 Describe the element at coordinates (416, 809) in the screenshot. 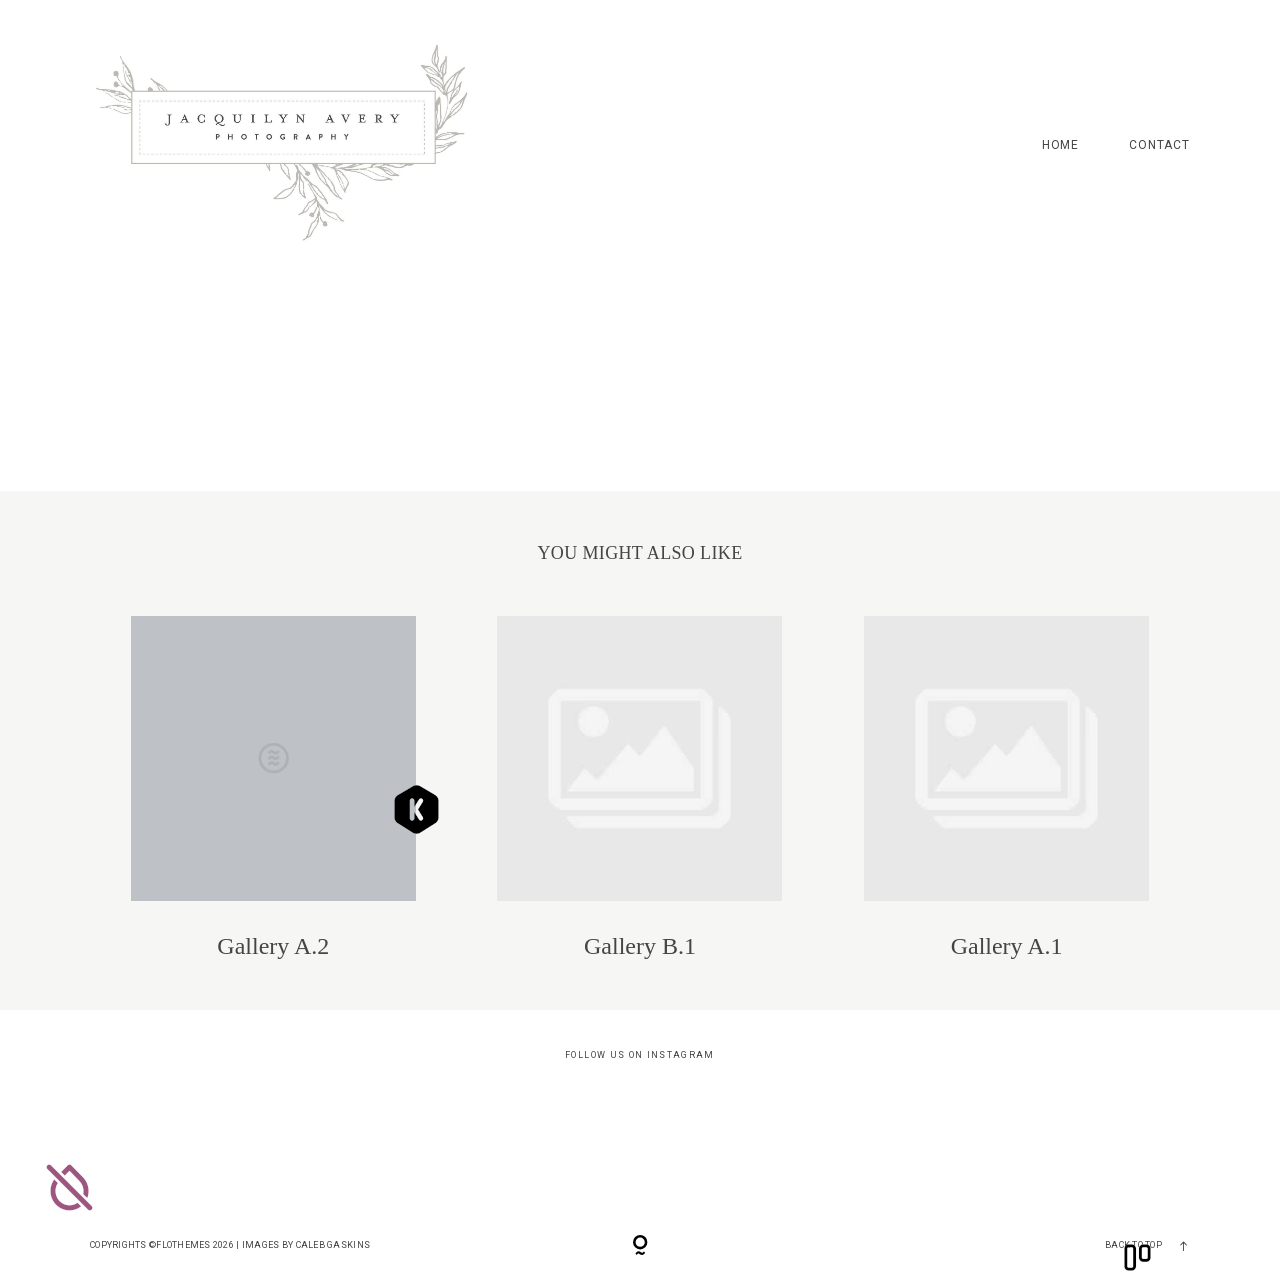

I see `indicates a keyboard shortcut or hotkey` at that location.